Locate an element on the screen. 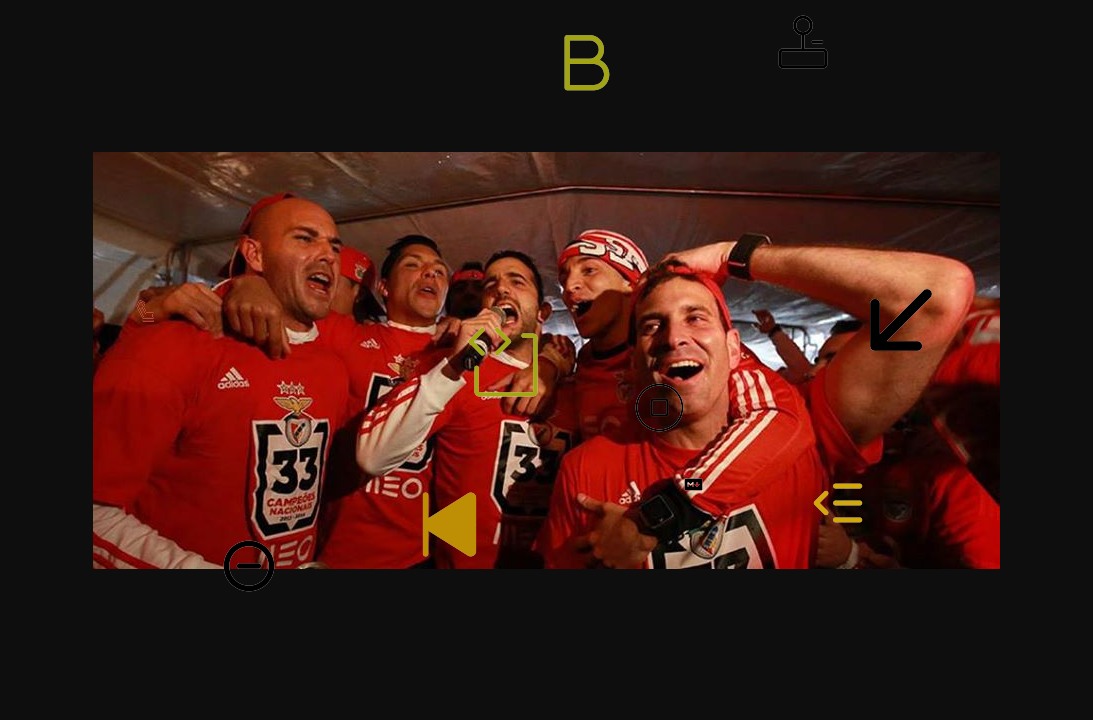  remove an item from a list or cart is located at coordinates (249, 566).